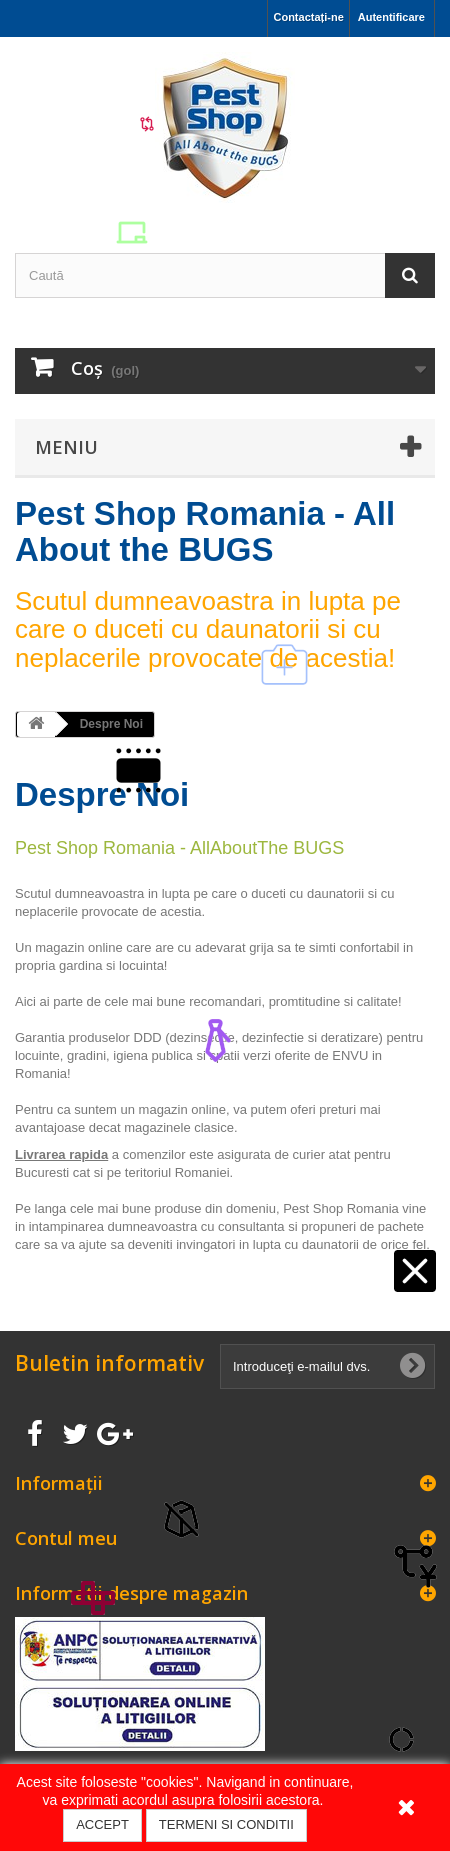 This screenshot has height=1851, width=450. What do you see at coordinates (132, 233) in the screenshot?
I see `open whiteboard or presentation mode` at bounding box center [132, 233].